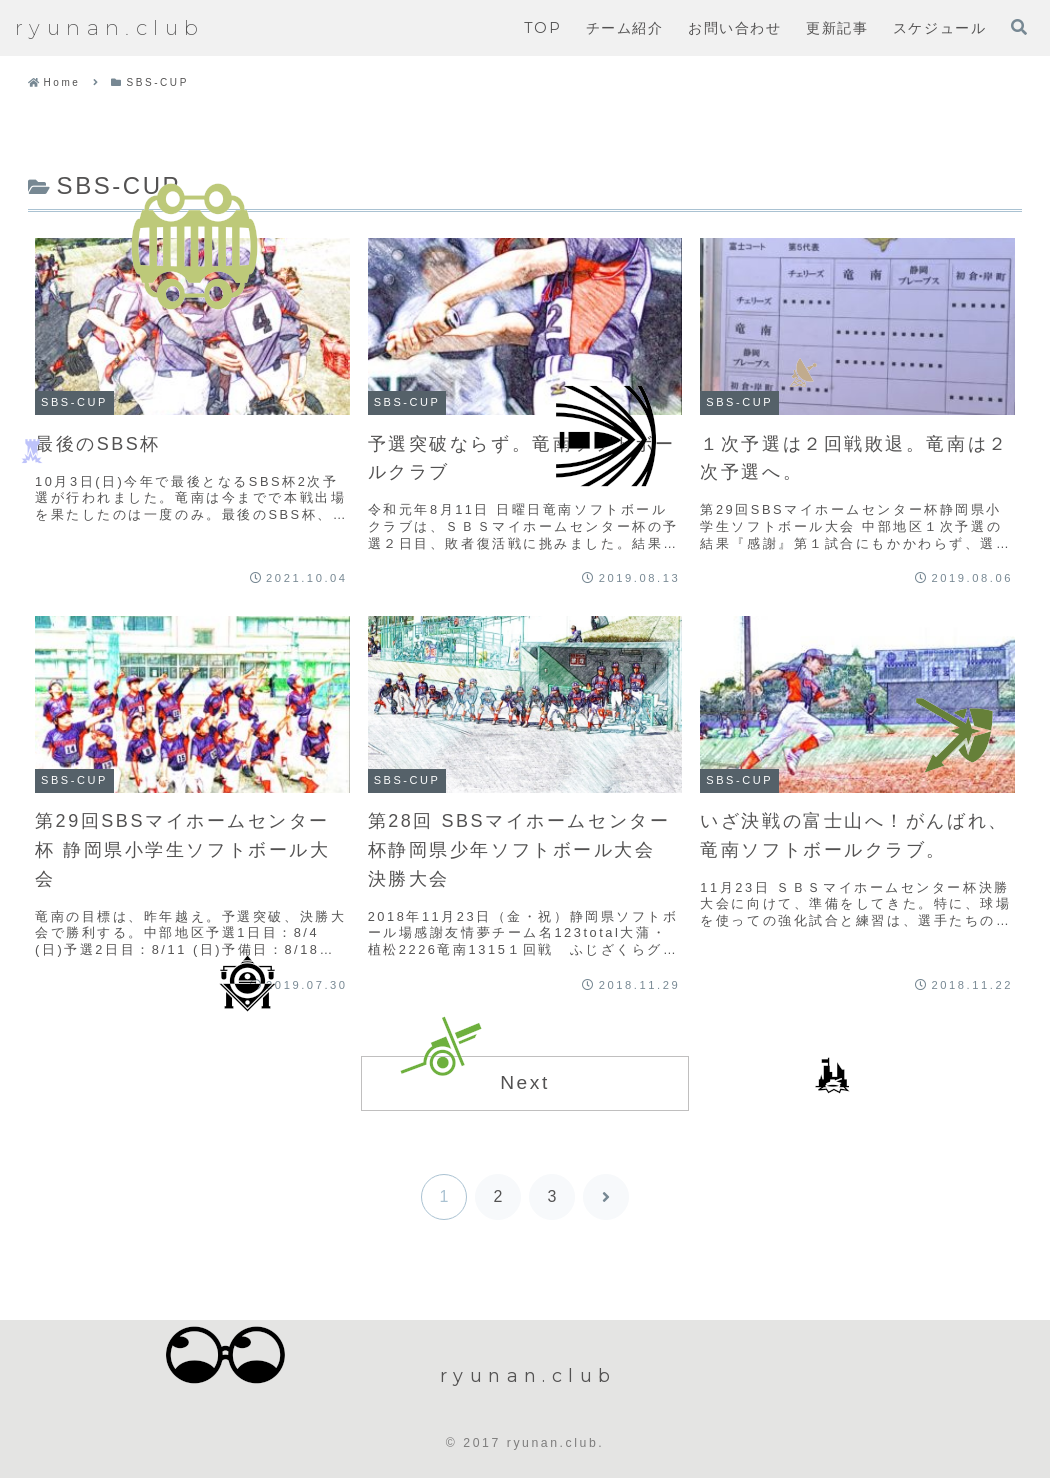  Describe the element at coordinates (442, 1034) in the screenshot. I see `artillery unit or weapon in a strategy game` at that location.